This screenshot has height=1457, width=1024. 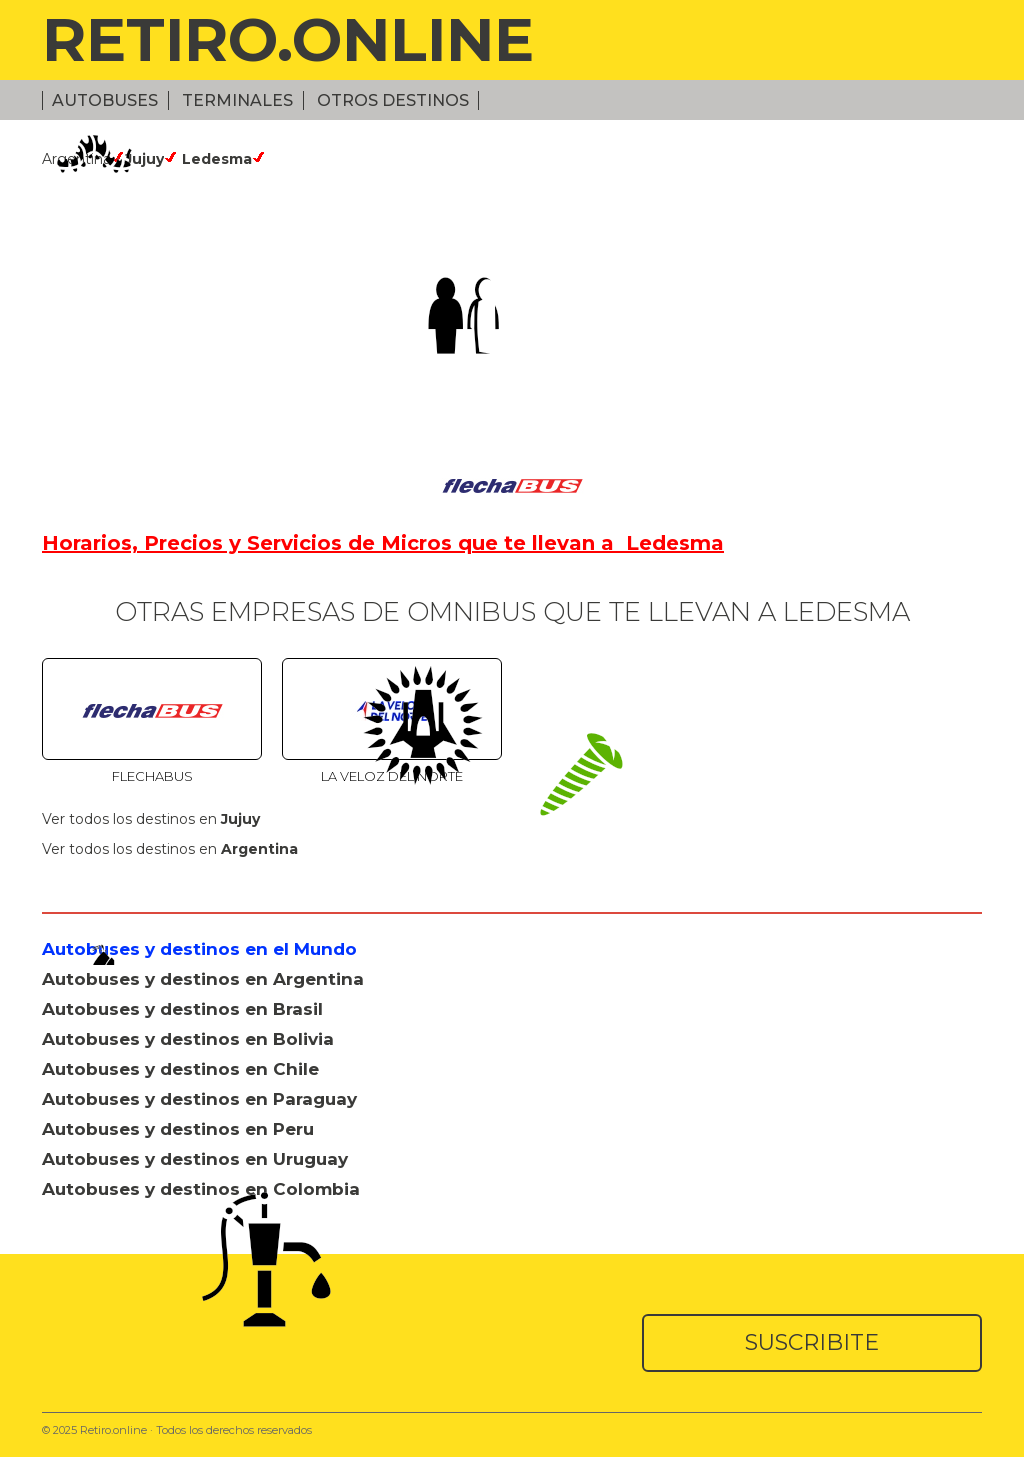 I want to click on view garden pests or insects in a nature game, so click(x=94, y=154).